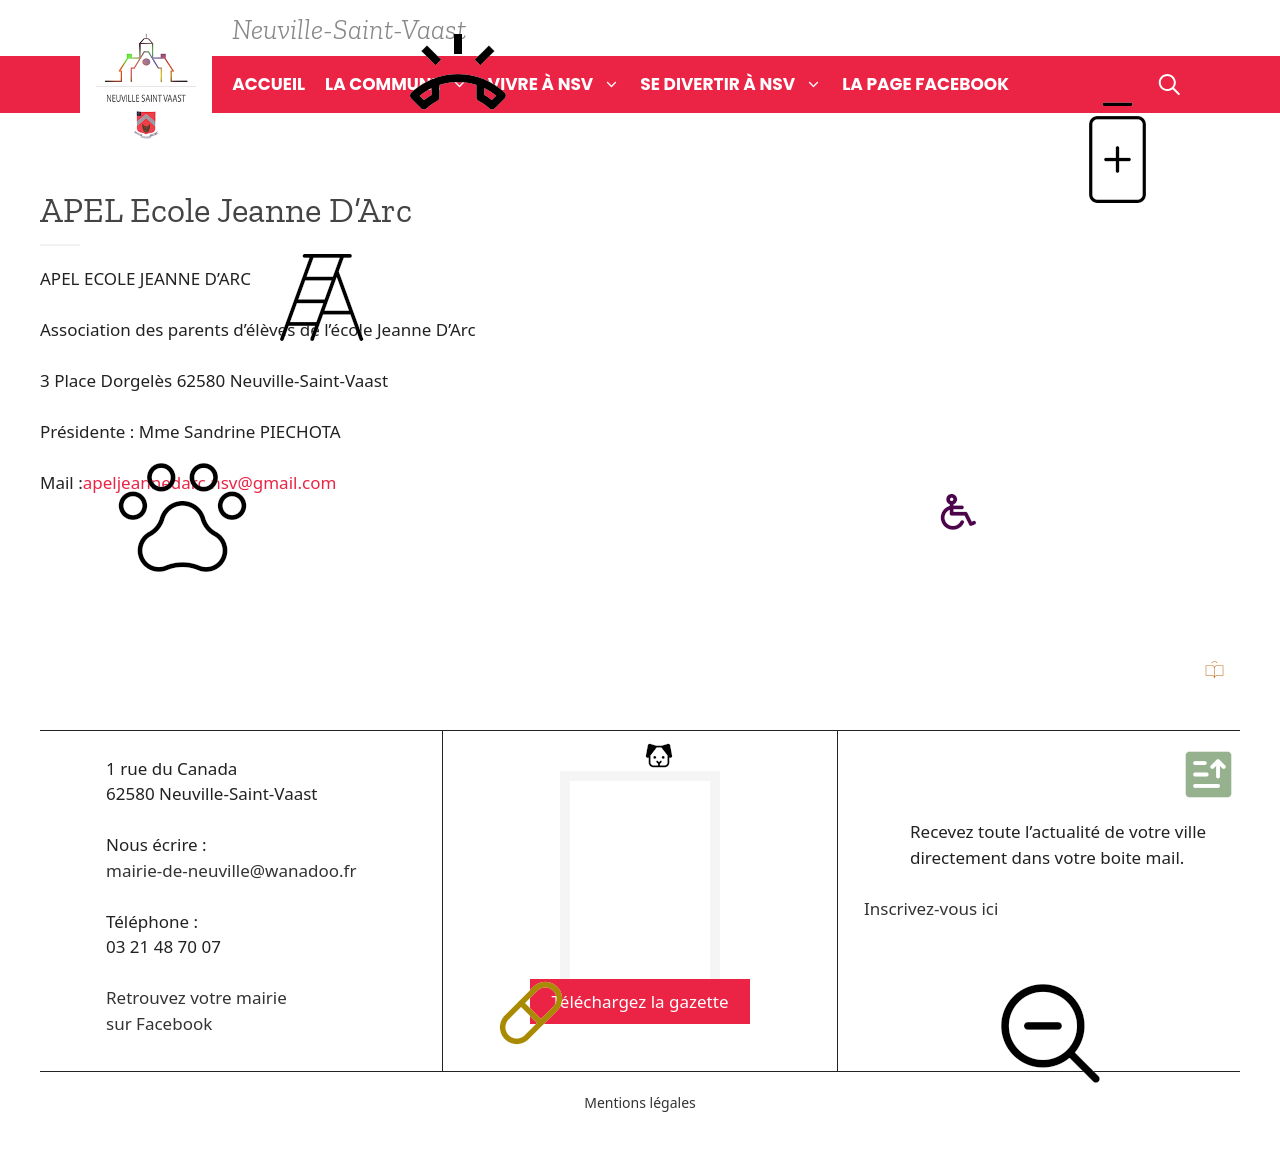 The width and height of the screenshot is (1280, 1154). Describe the element at coordinates (182, 517) in the screenshot. I see `access pet-related features or settings` at that location.